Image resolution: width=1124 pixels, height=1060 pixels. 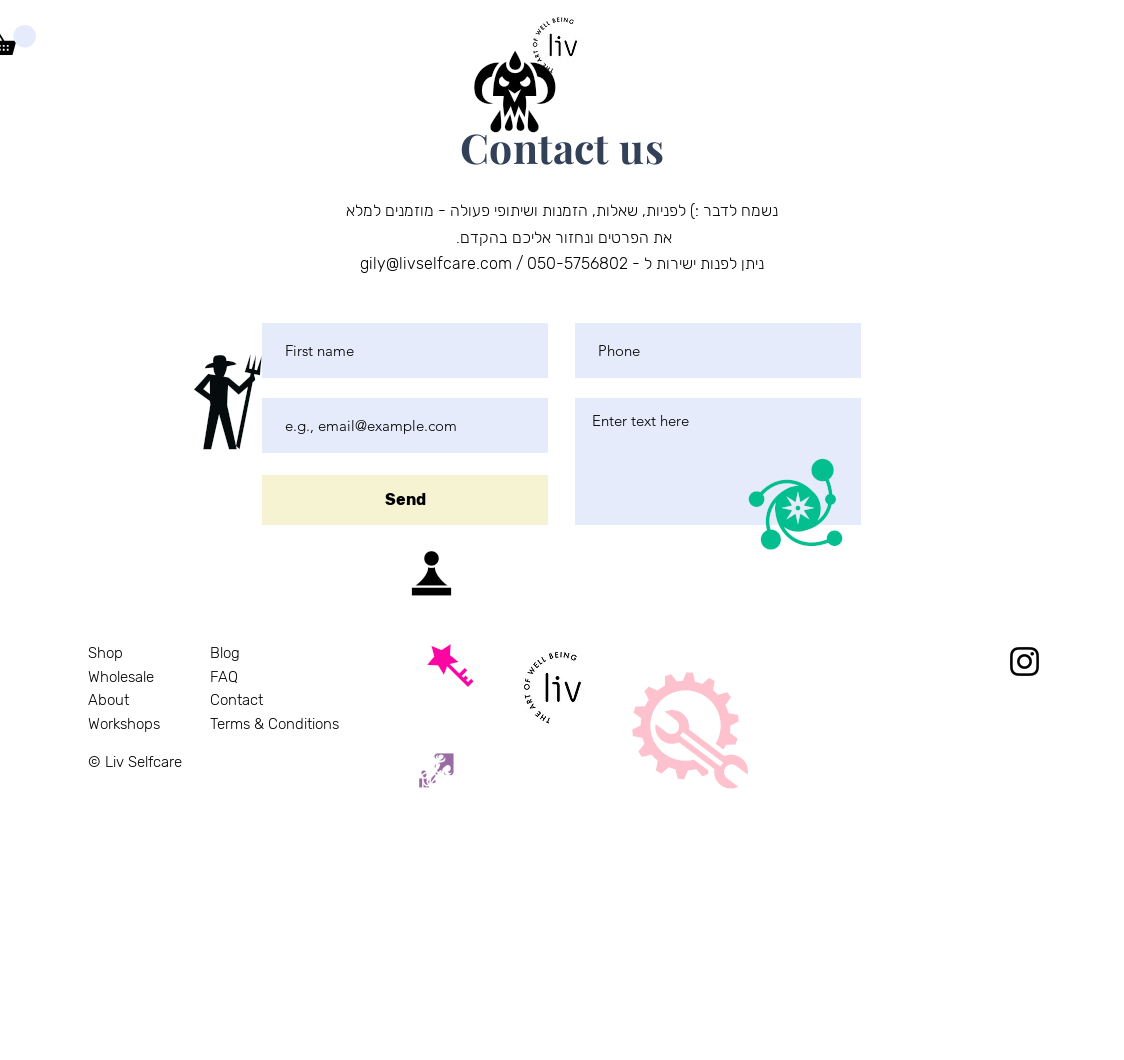 I want to click on select flamethrower unit or weapon class, so click(x=436, y=770).